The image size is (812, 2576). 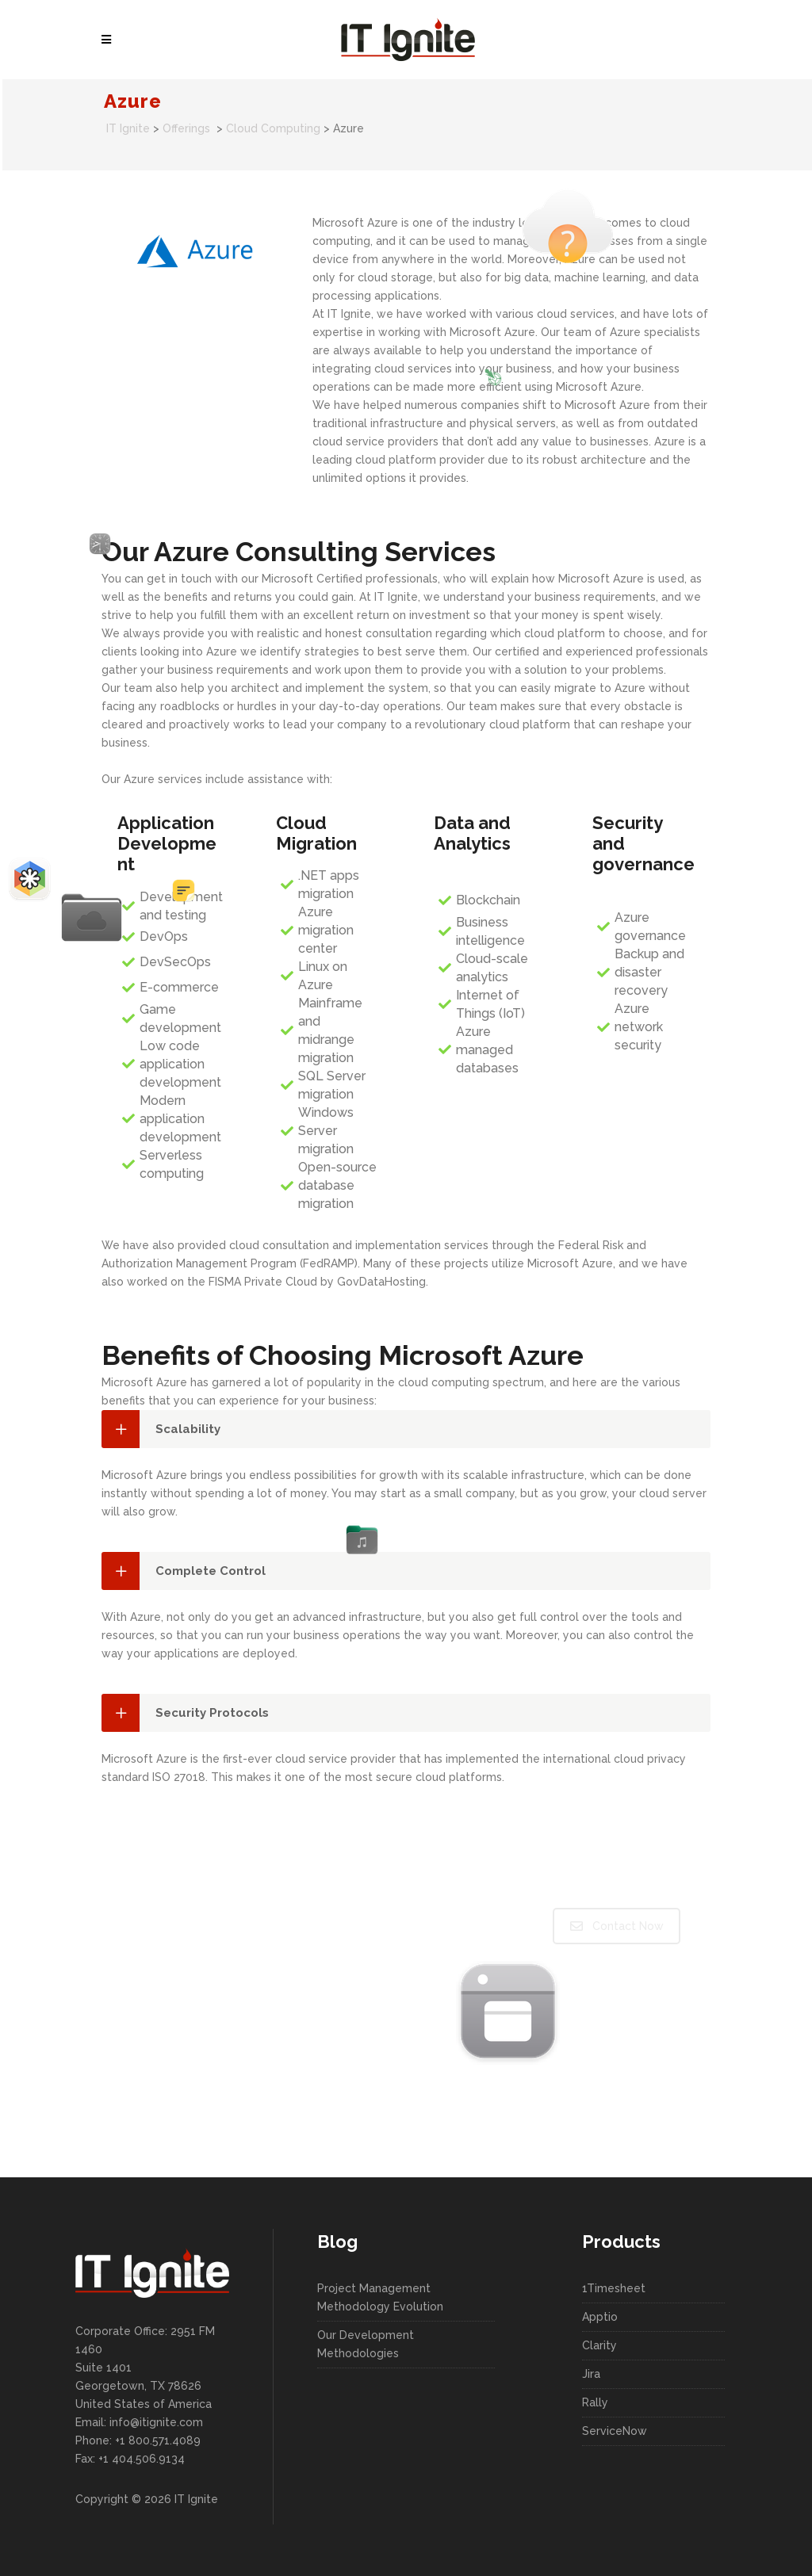 What do you see at coordinates (493, 377) in the screenshot?
I see `aim or target an objective` at bounding box center [493, 377].